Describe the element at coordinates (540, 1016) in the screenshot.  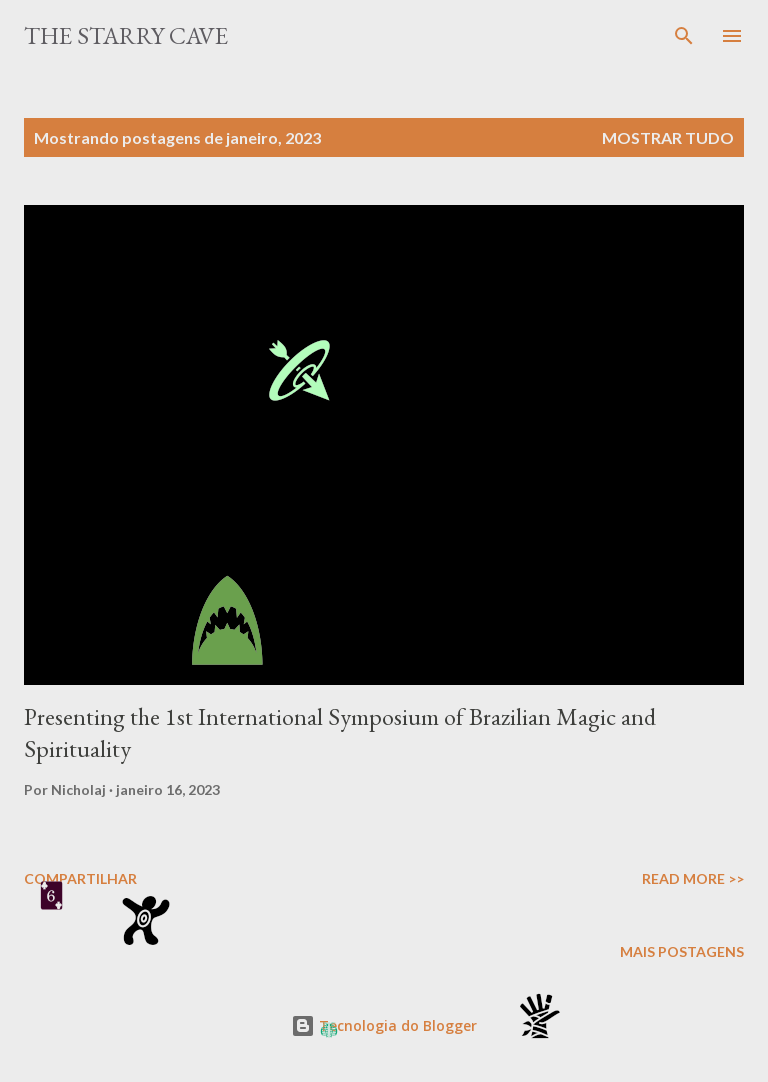
I see `access first aid or injury reporting` at that location.